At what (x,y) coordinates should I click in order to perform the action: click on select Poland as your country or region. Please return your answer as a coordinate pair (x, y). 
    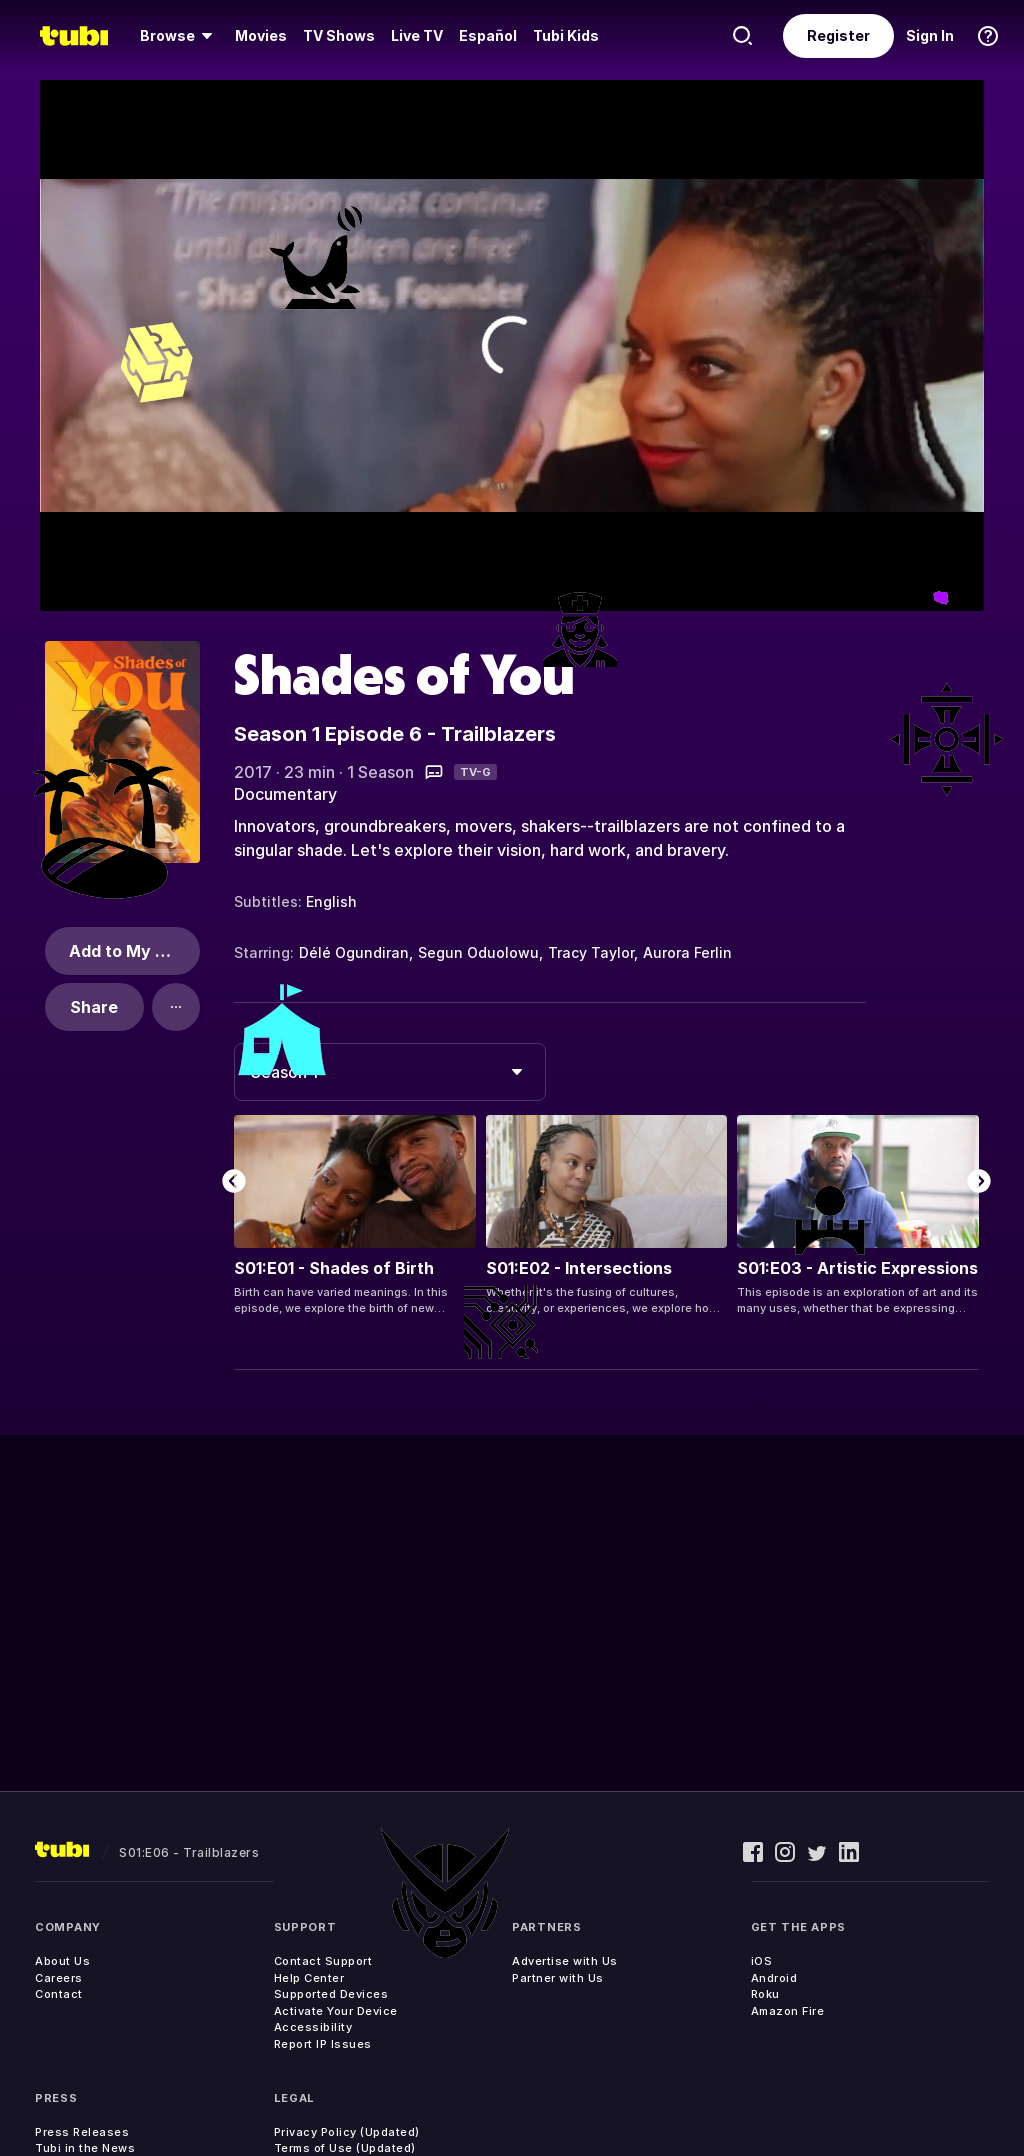
    Looking at the image, I should click on (941, 598).